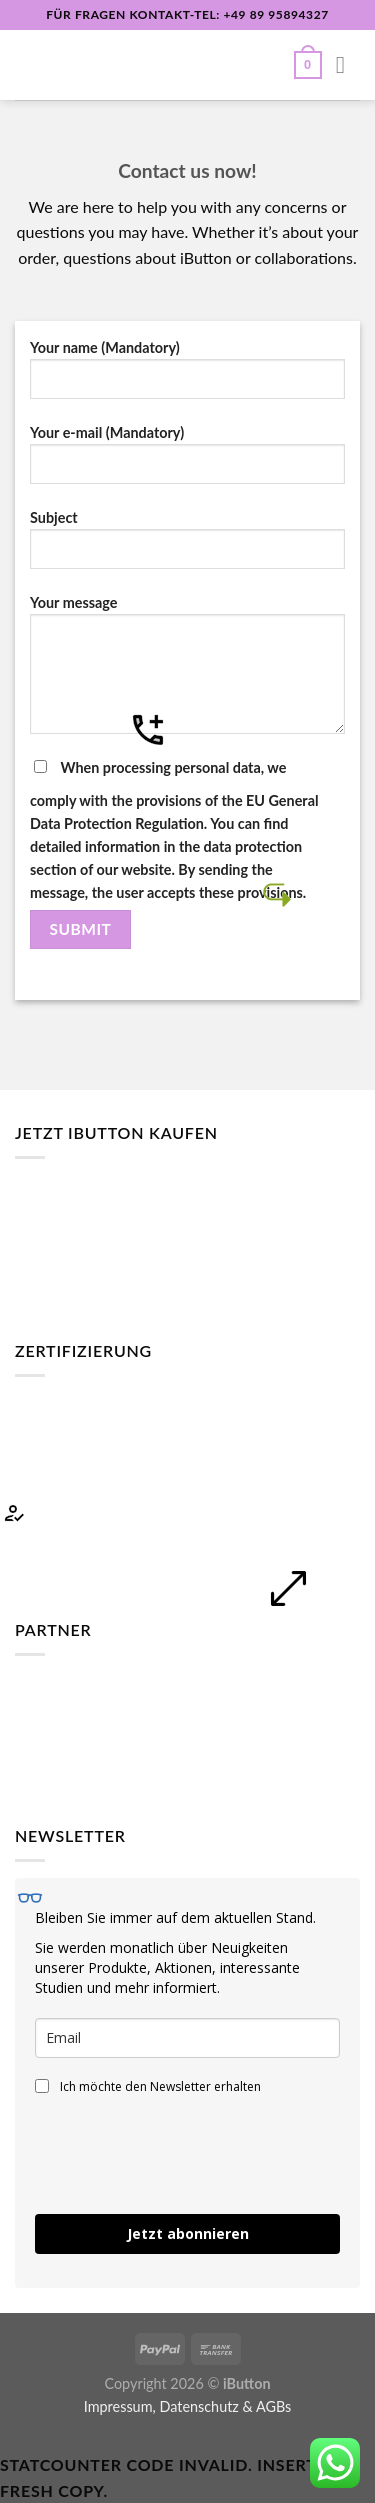 This screenshot has width=375, height=2503. Describe the element at coordinates (277, 894) in the screenshot. I see `redo last action` at that location.